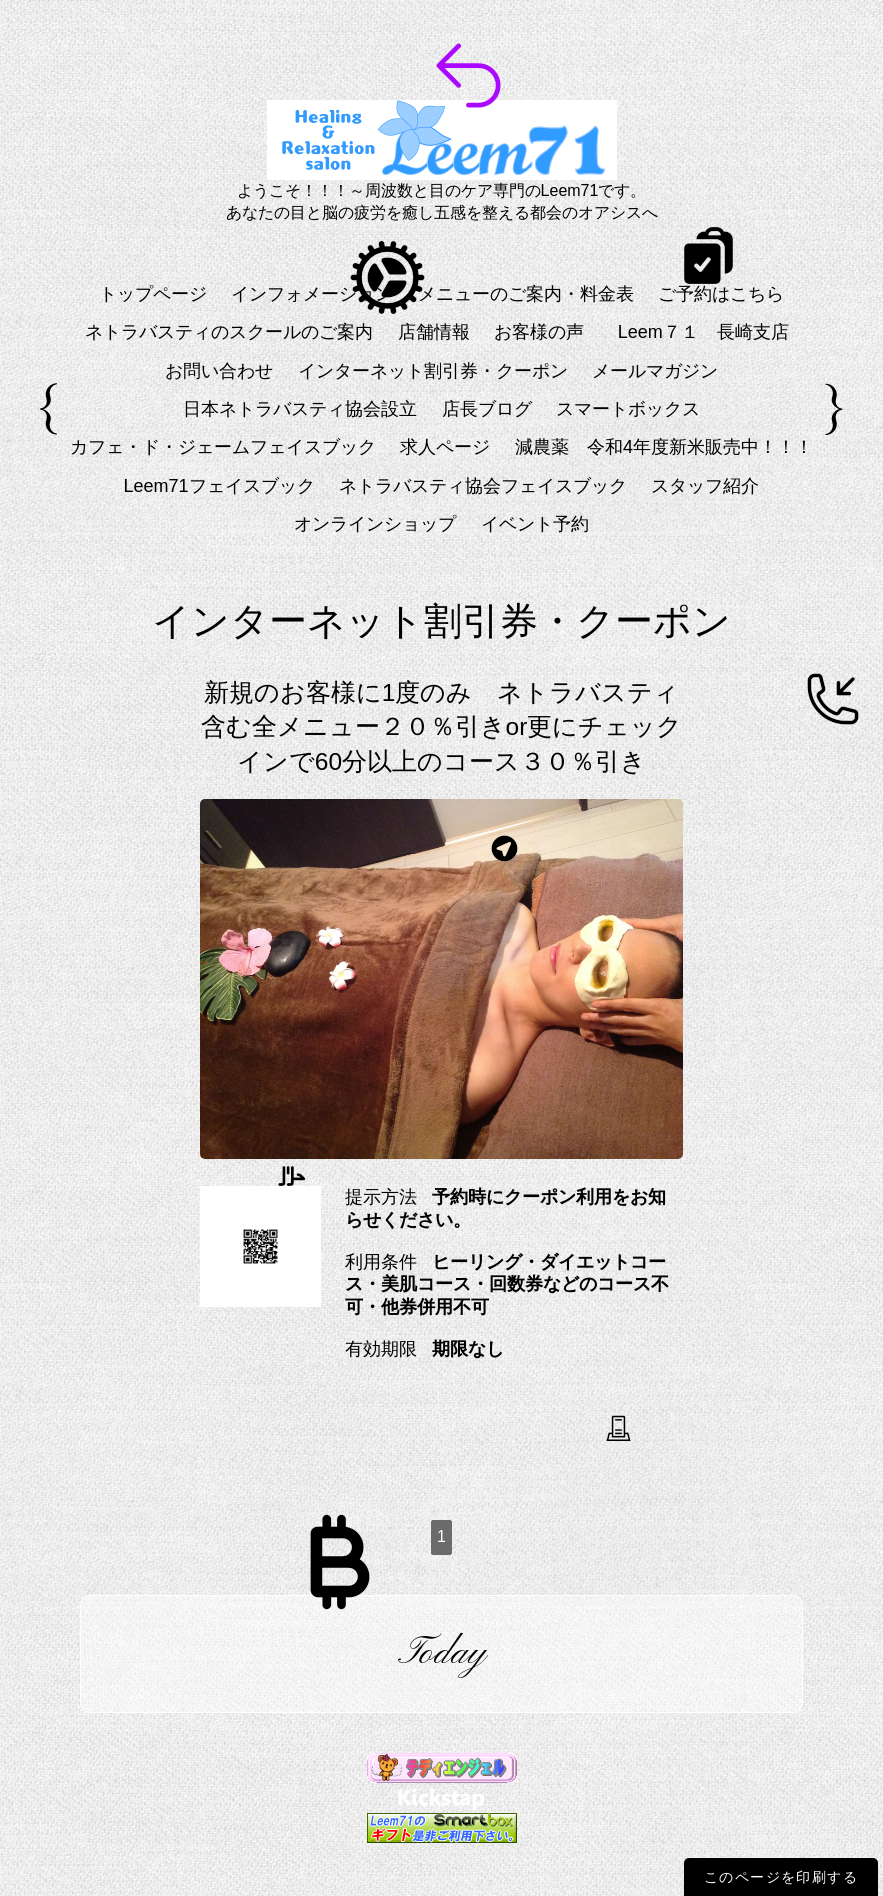  Describe the element at coordinates (504, 848) in the screenshot. I see `access location services` at that location.